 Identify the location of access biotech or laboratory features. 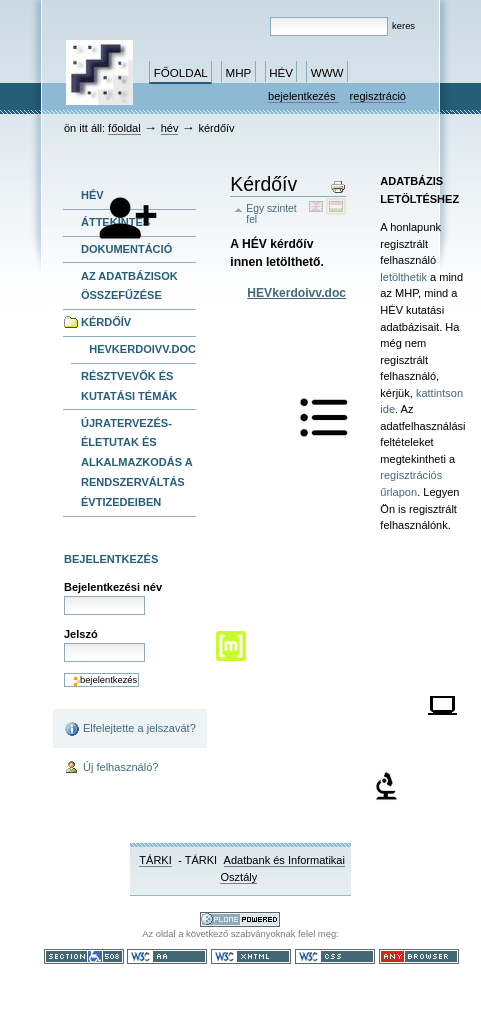
(386, 786).